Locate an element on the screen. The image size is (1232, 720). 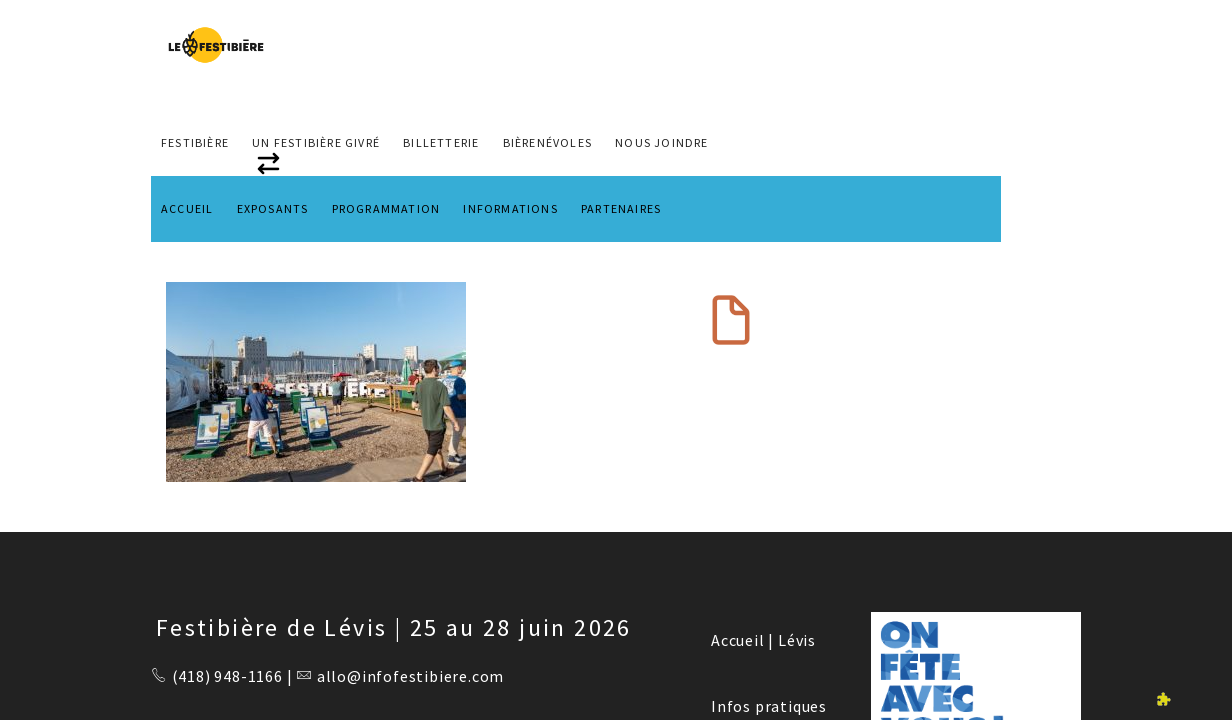
access plugins or extensions is located at coordinates (1164, 699).